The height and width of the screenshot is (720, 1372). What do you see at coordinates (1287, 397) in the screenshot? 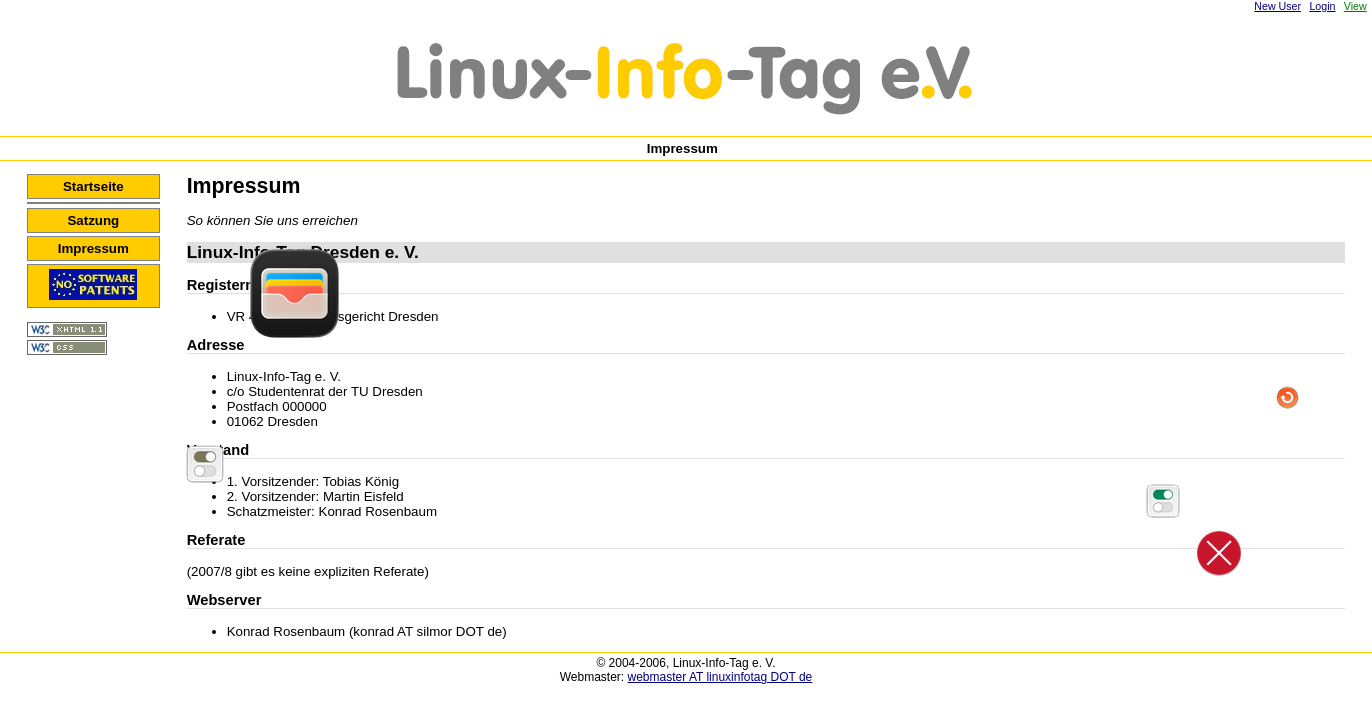
I see `open livepatch settings to manage kernel updates` at bounding box center [1287, 397].